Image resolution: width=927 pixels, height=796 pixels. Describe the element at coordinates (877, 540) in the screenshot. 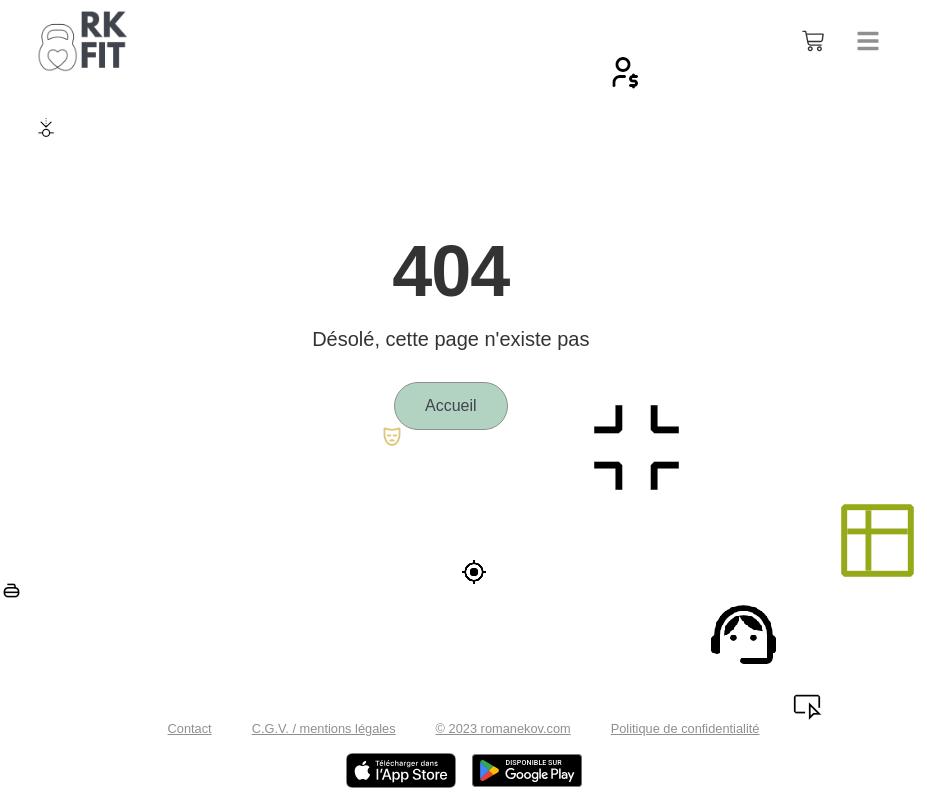

I see `view github project board` at that location.